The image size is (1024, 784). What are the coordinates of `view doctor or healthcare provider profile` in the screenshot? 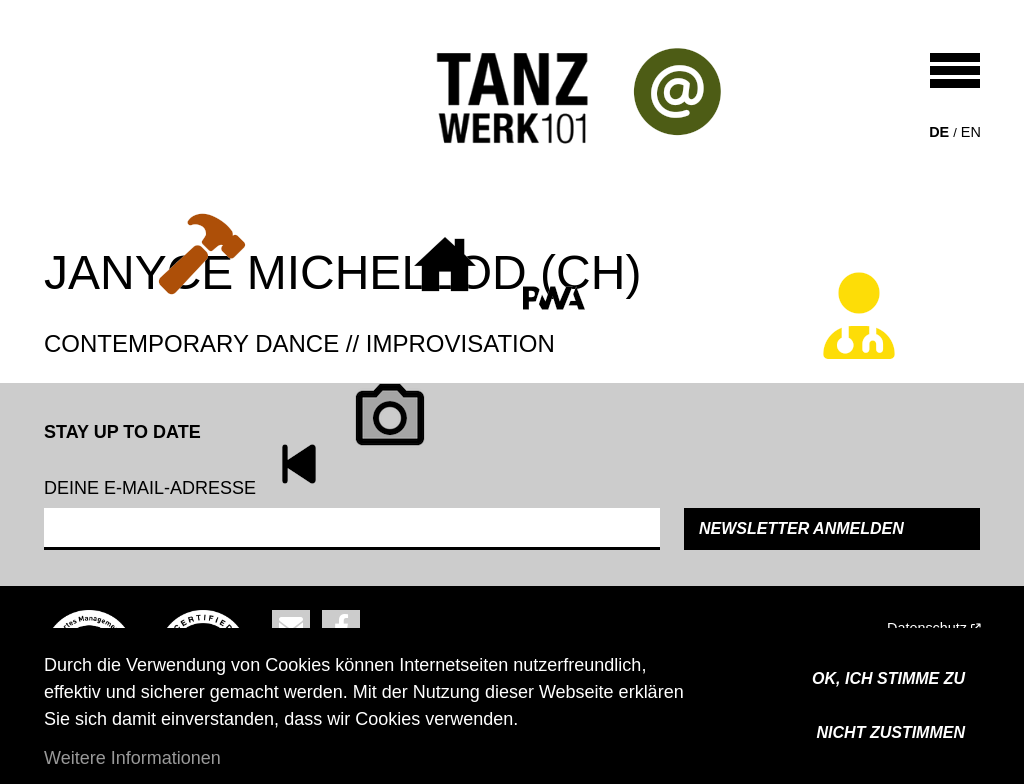 It's located at (859, 315).